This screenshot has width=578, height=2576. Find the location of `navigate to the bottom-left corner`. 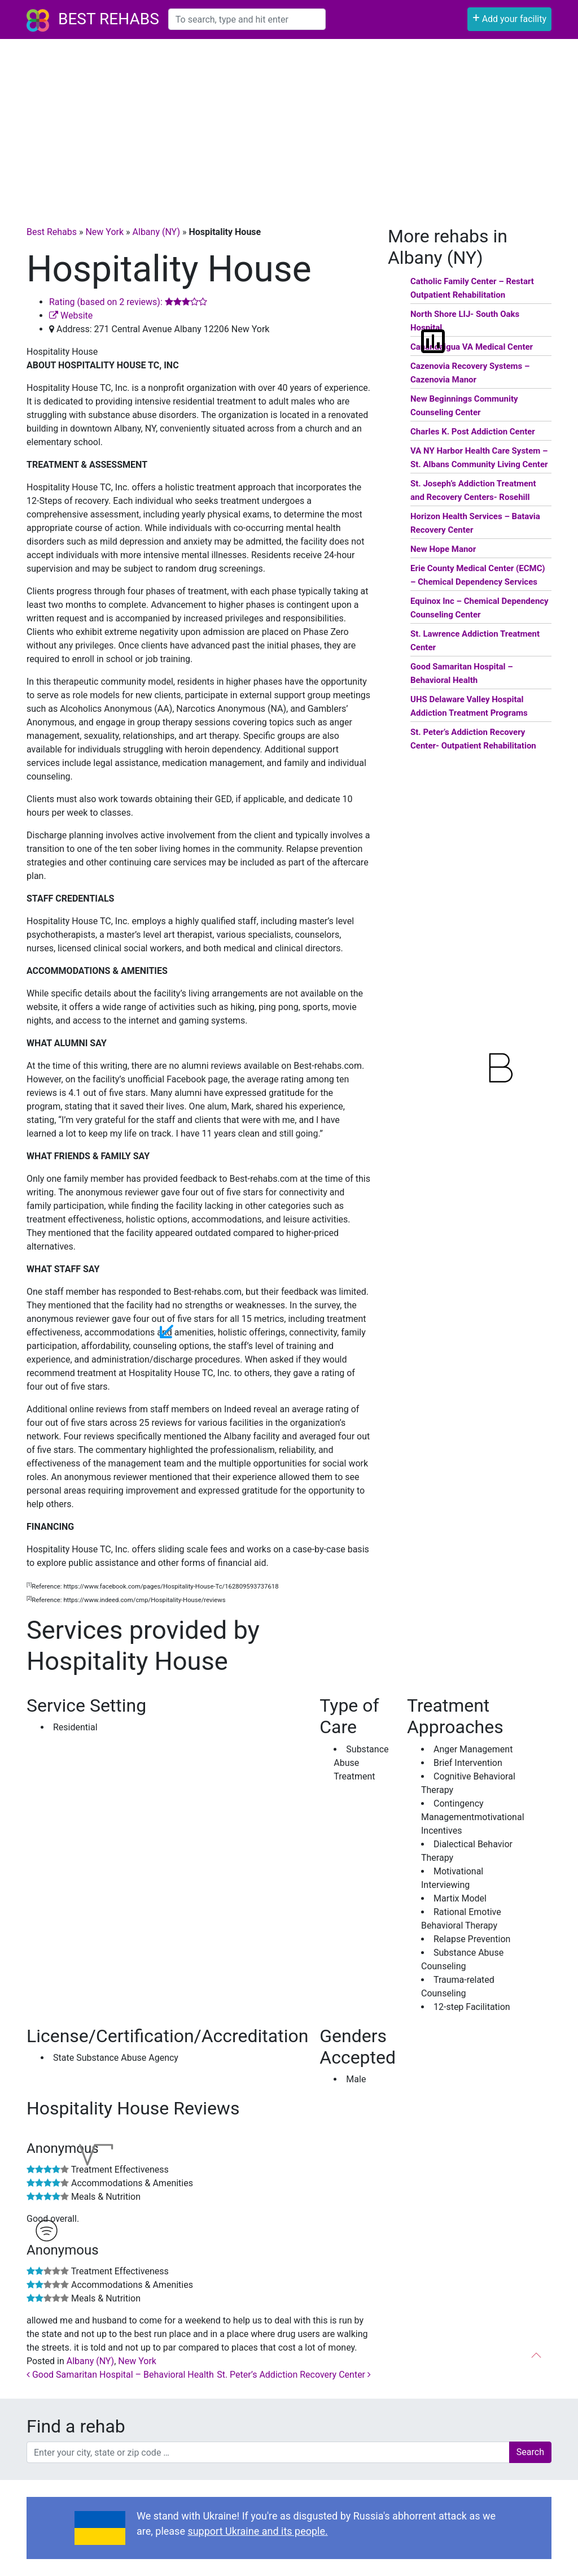

navigate to the bottom-left corner is located at coordinates (167, 1331).